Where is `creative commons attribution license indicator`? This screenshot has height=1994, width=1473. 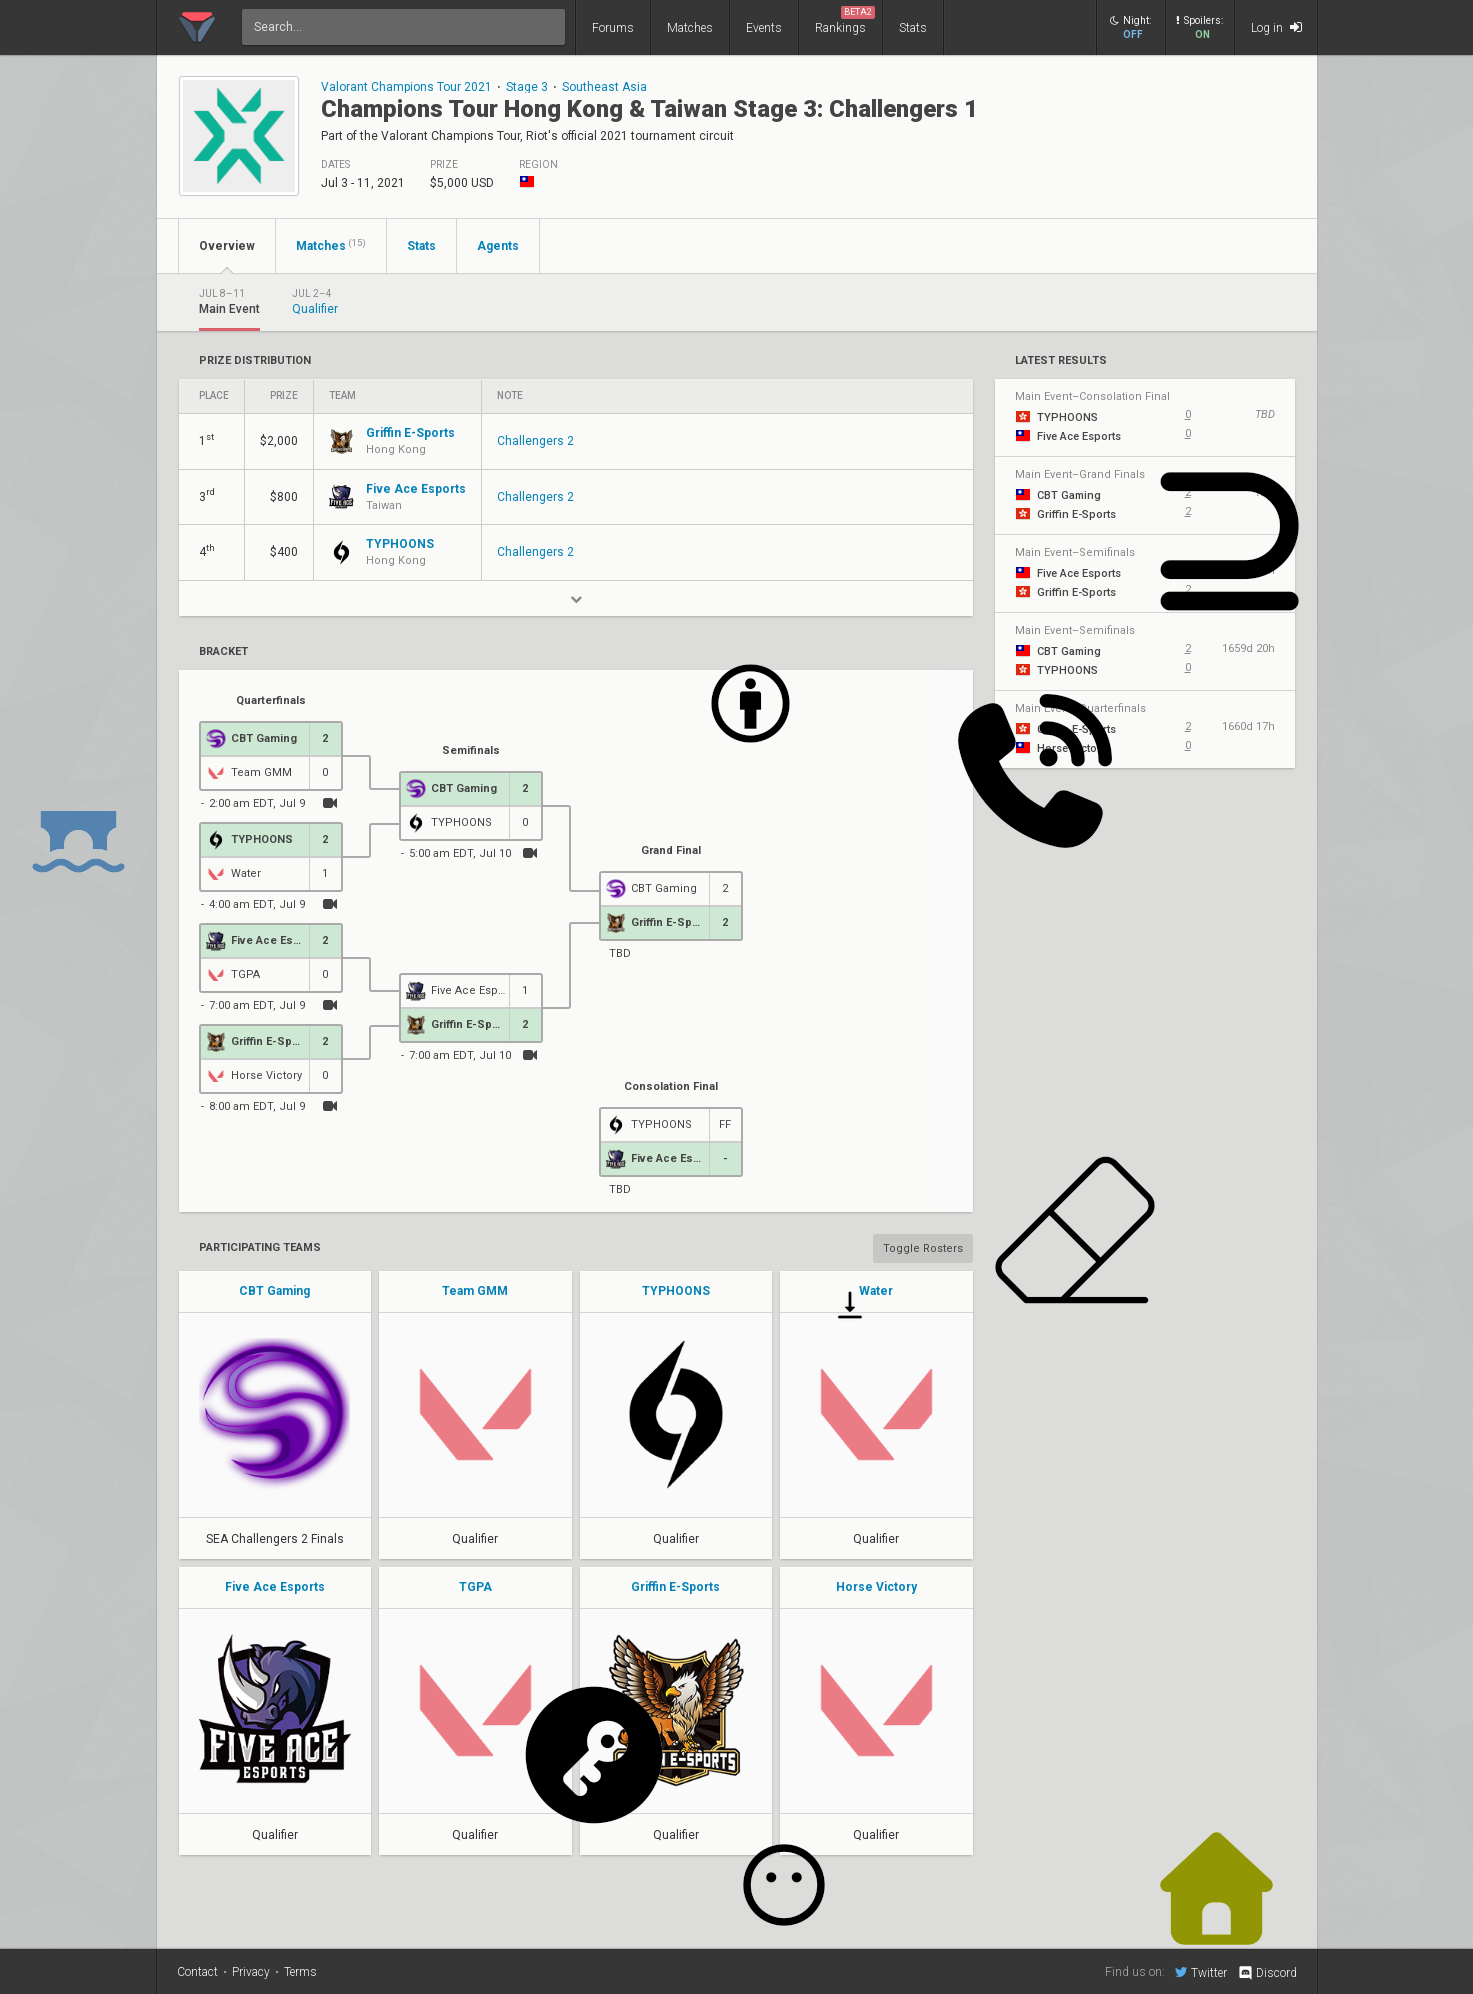
creative commons attribution license indicator is located at coordinates (750, 703).